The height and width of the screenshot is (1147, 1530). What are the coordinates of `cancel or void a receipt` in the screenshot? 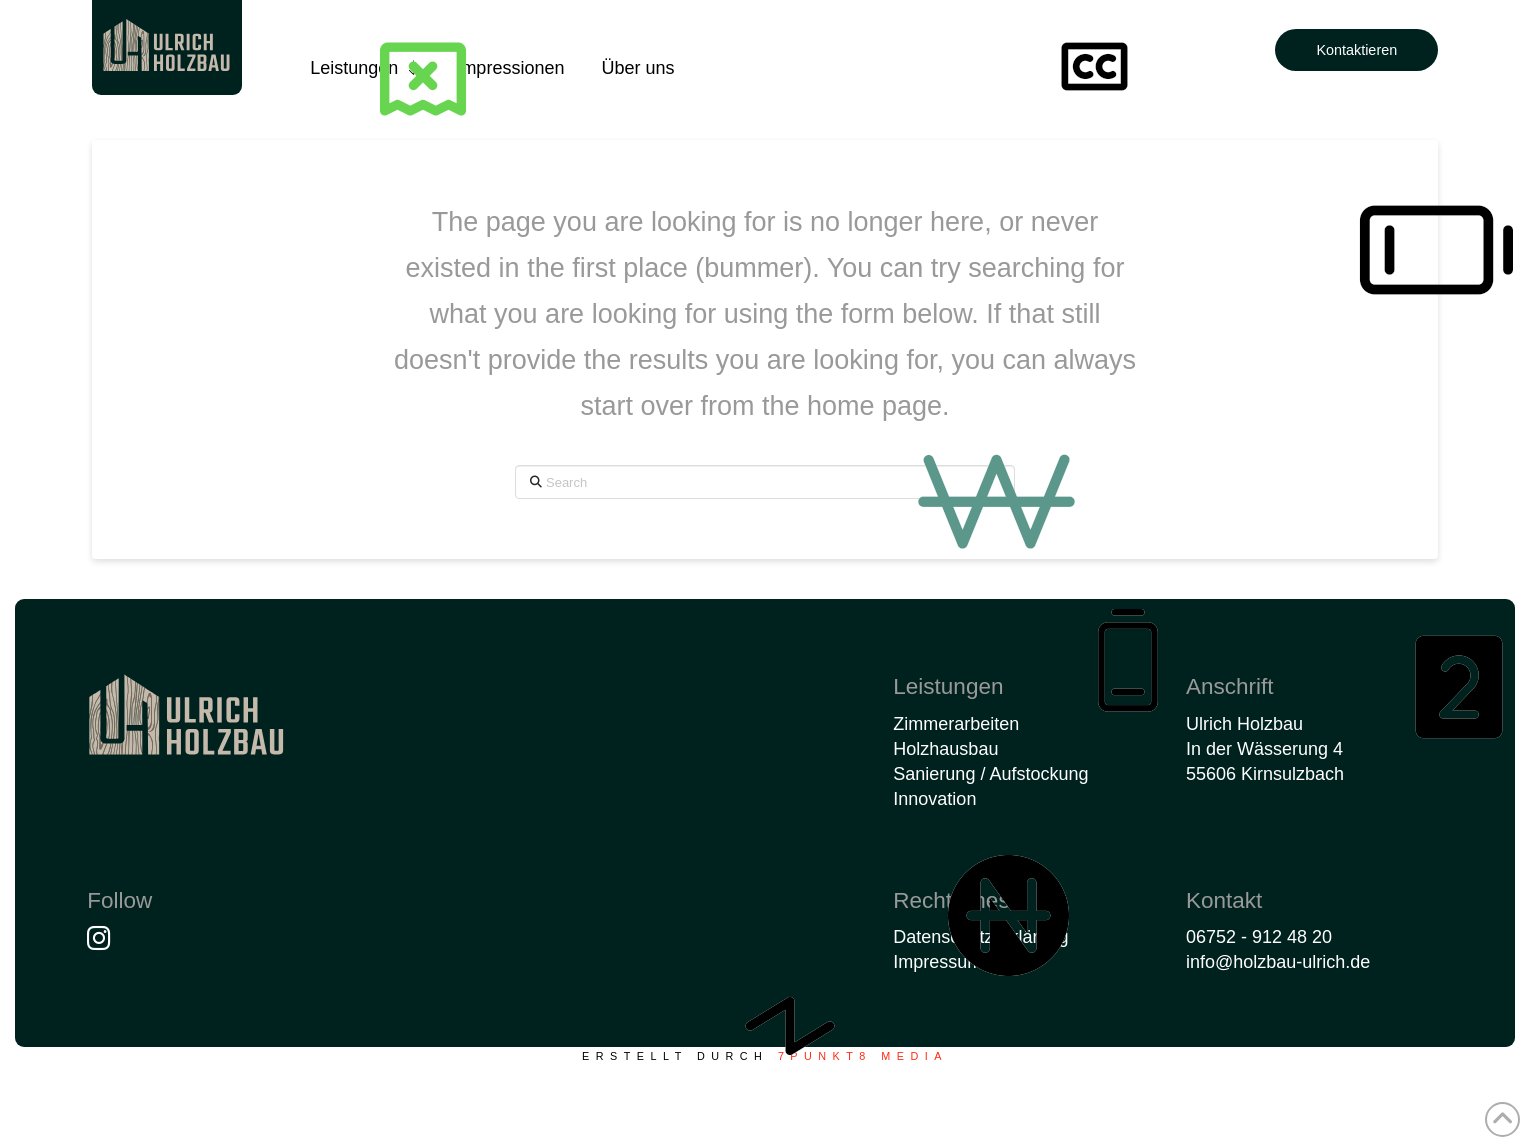 It's located at (423, 79).